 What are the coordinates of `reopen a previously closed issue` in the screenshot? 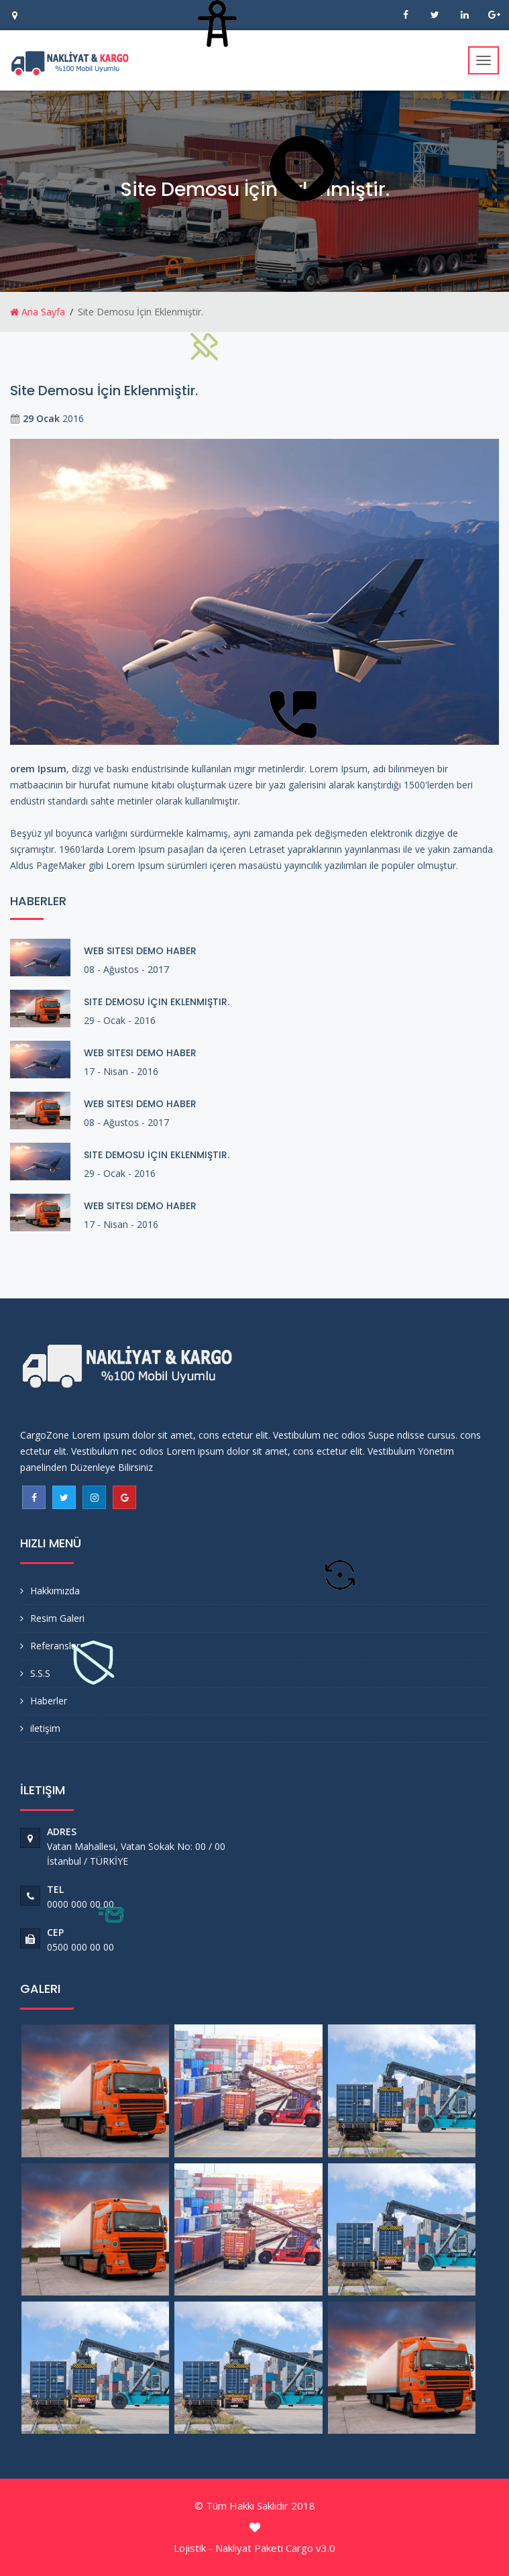 It's located at (340, 1575).